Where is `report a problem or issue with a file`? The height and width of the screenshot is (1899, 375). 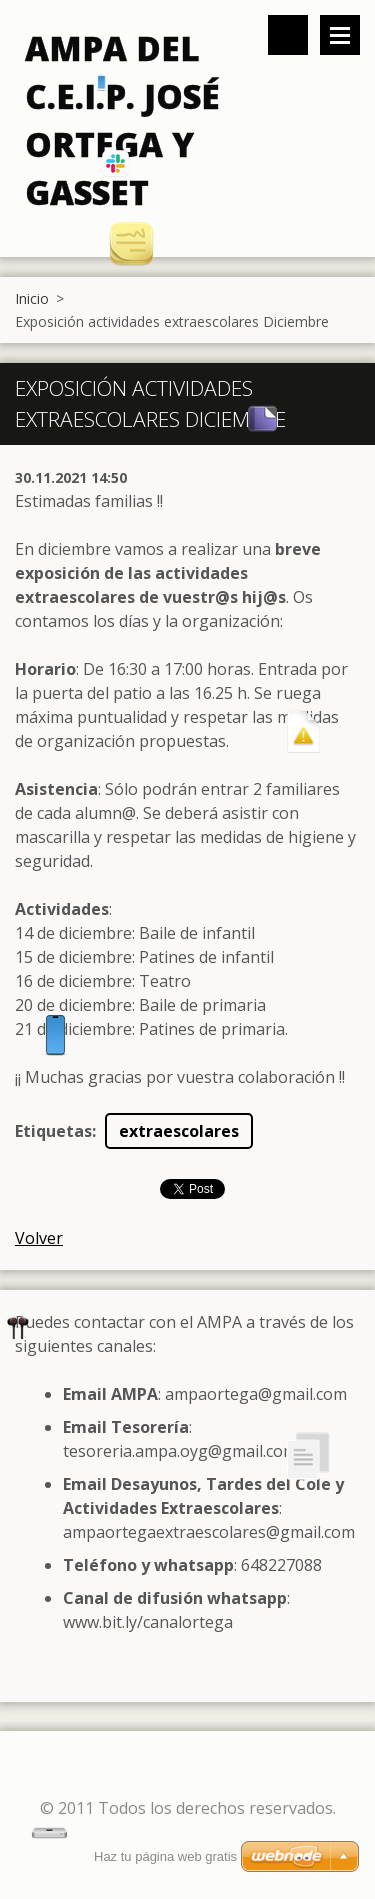 report a problem or issue with a file is located at coordinates (303, 732).